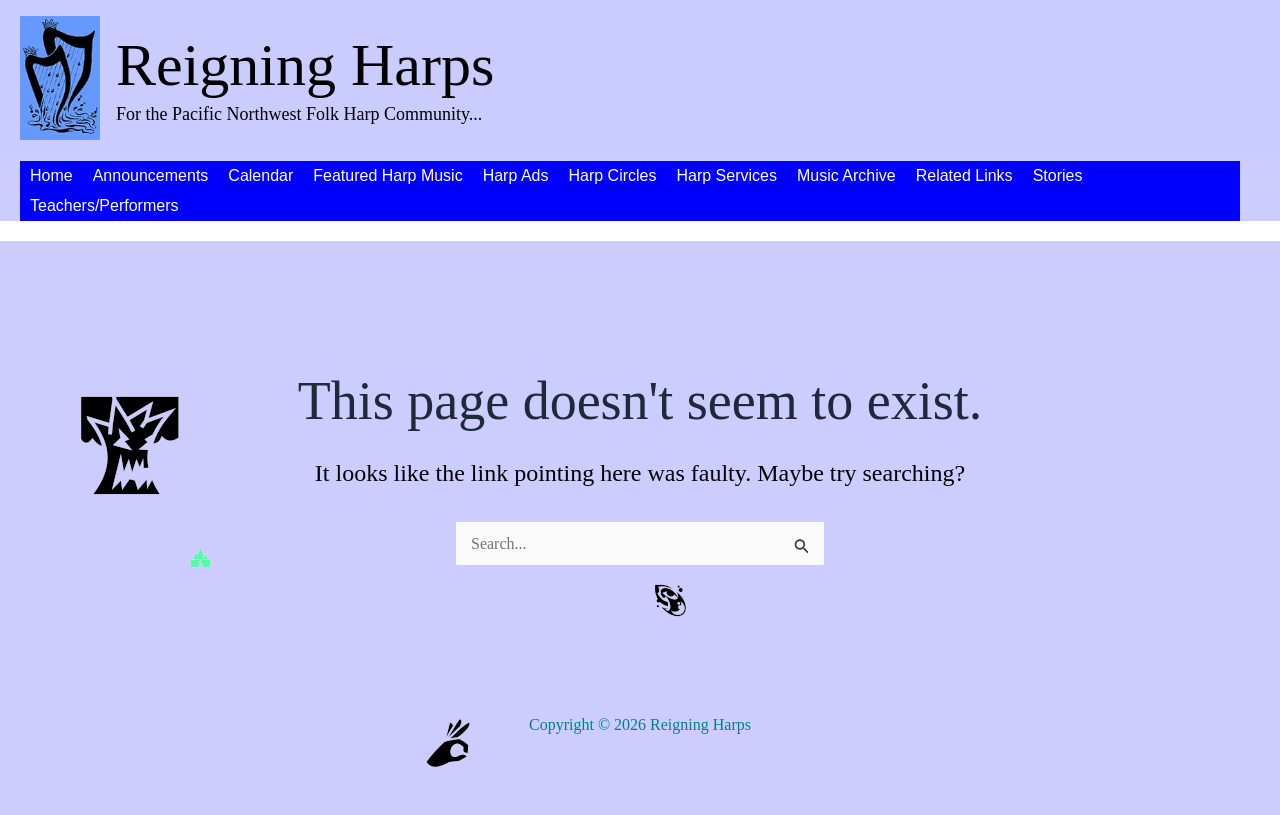 This screenshot has height=815, width=1280. I want to click on confirm or approve an action, so click(448, 743).